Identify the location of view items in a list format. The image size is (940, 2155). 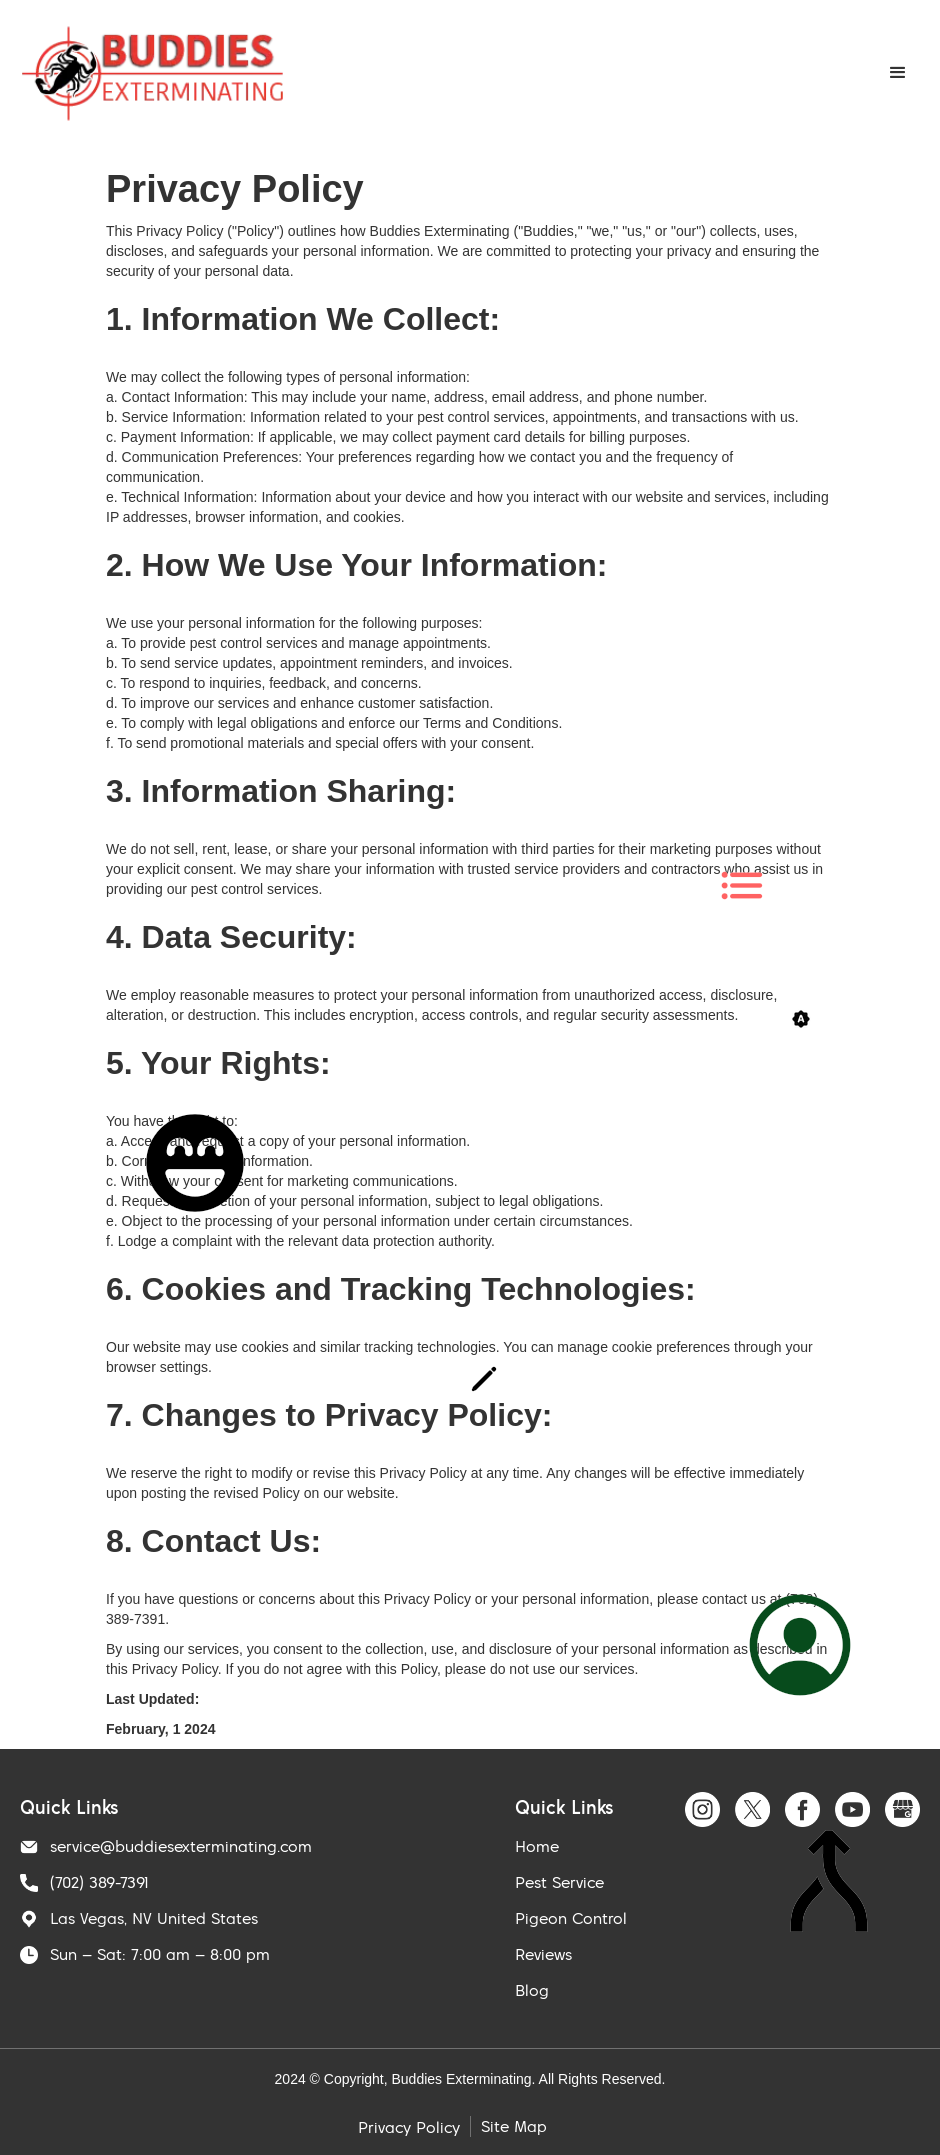
(741, 885).